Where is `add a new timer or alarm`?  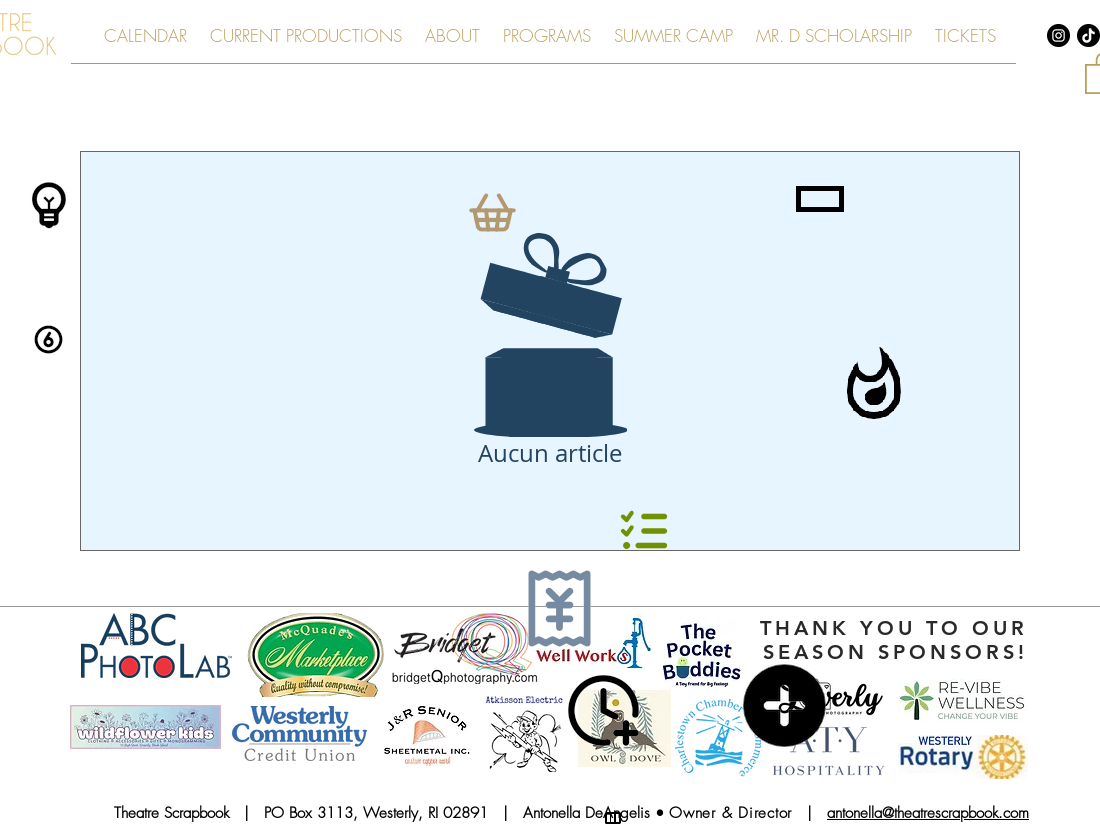 add a new timer or alarm is located at coordinates (603, 710).